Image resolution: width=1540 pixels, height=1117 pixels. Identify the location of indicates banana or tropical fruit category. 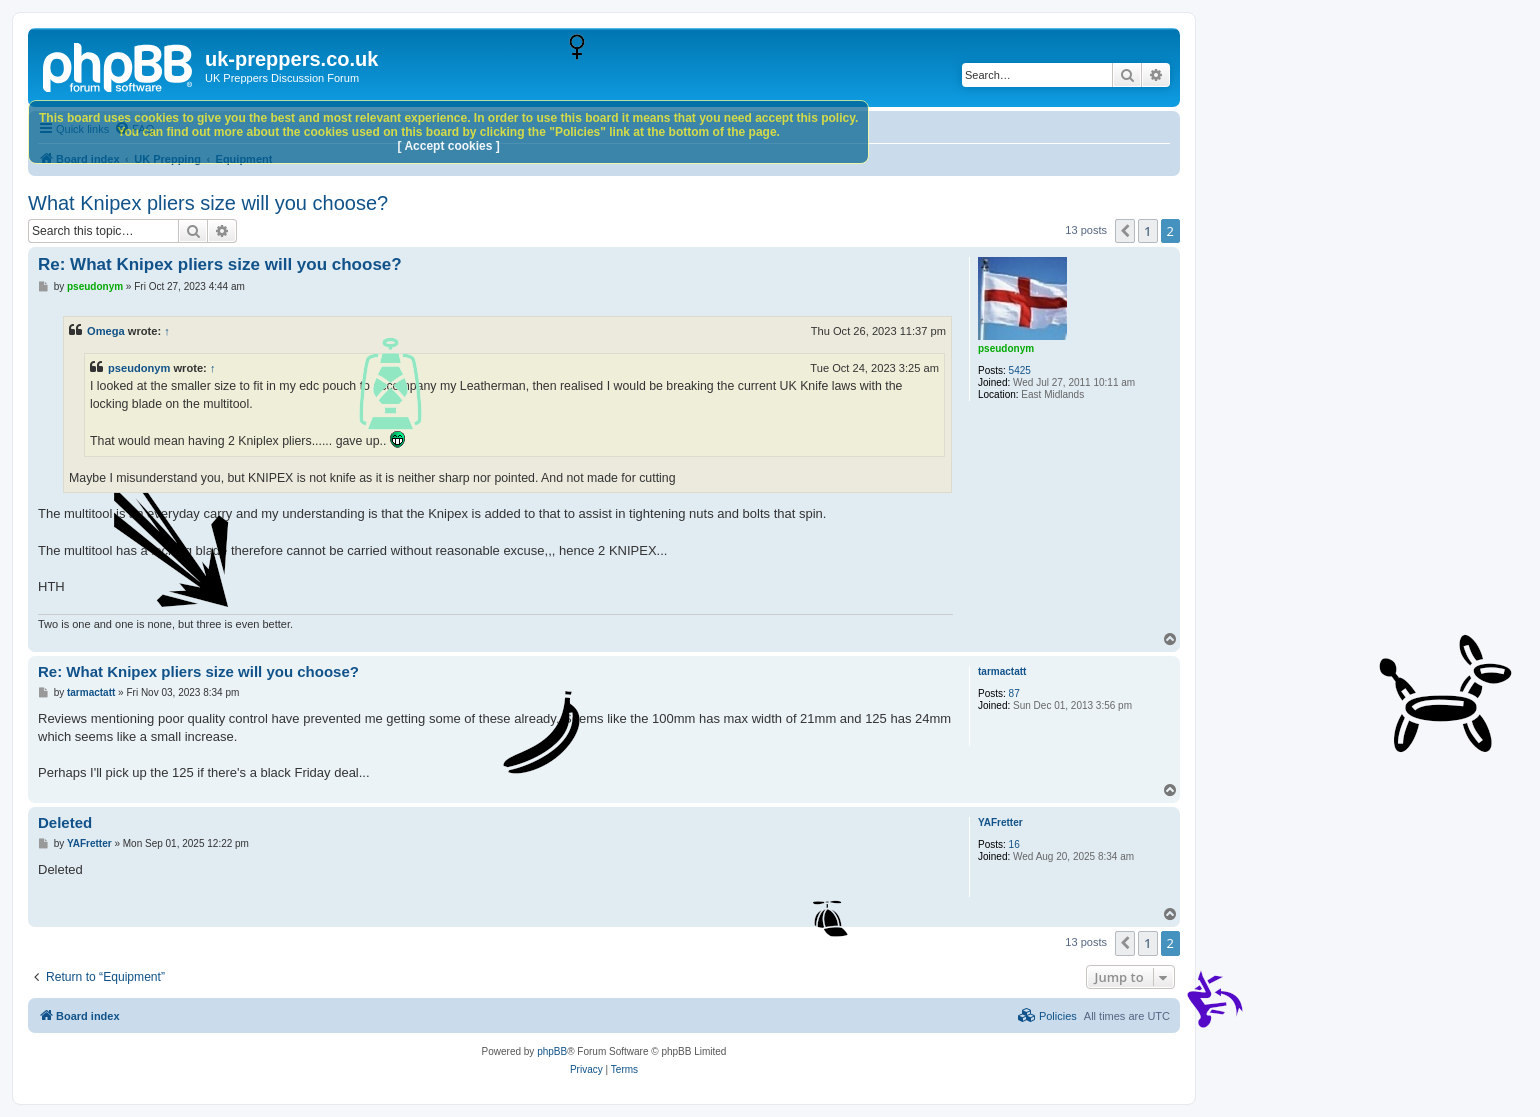
(541, 731).